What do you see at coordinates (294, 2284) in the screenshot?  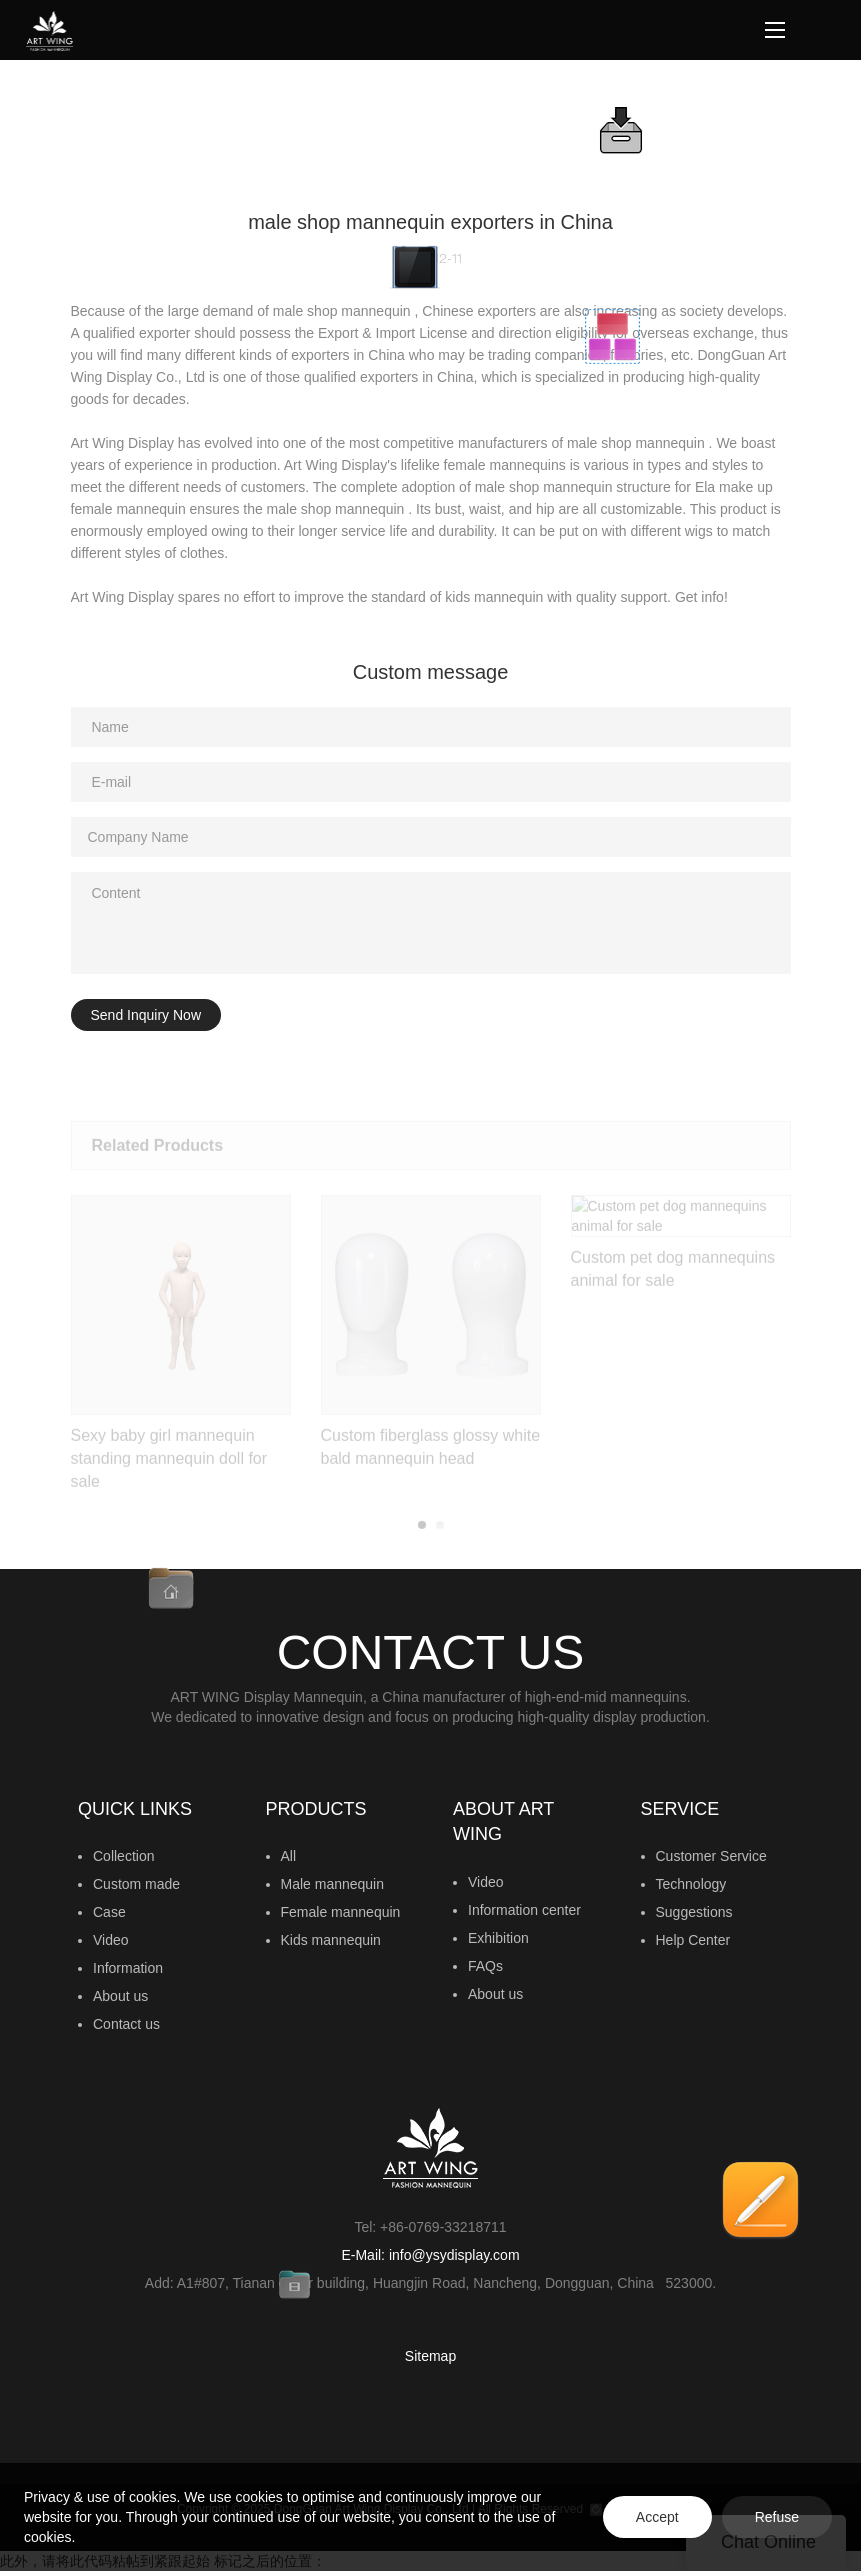 I see `open your videos folder` at bounding box center [294, 2284].